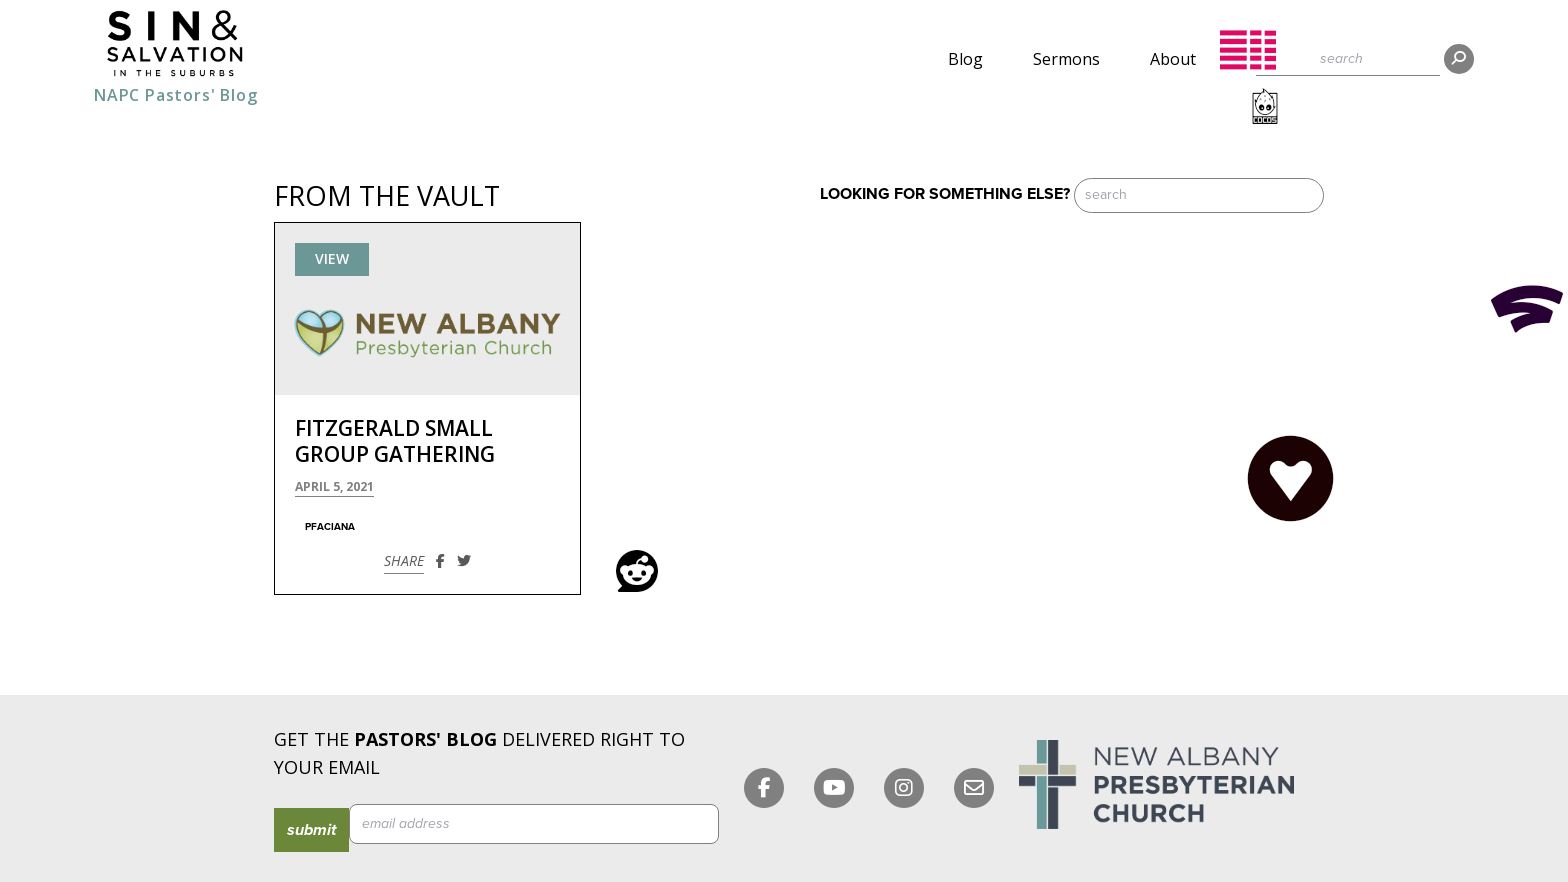  I want to click on google stadia gaming service logo, so click(1527, 309).